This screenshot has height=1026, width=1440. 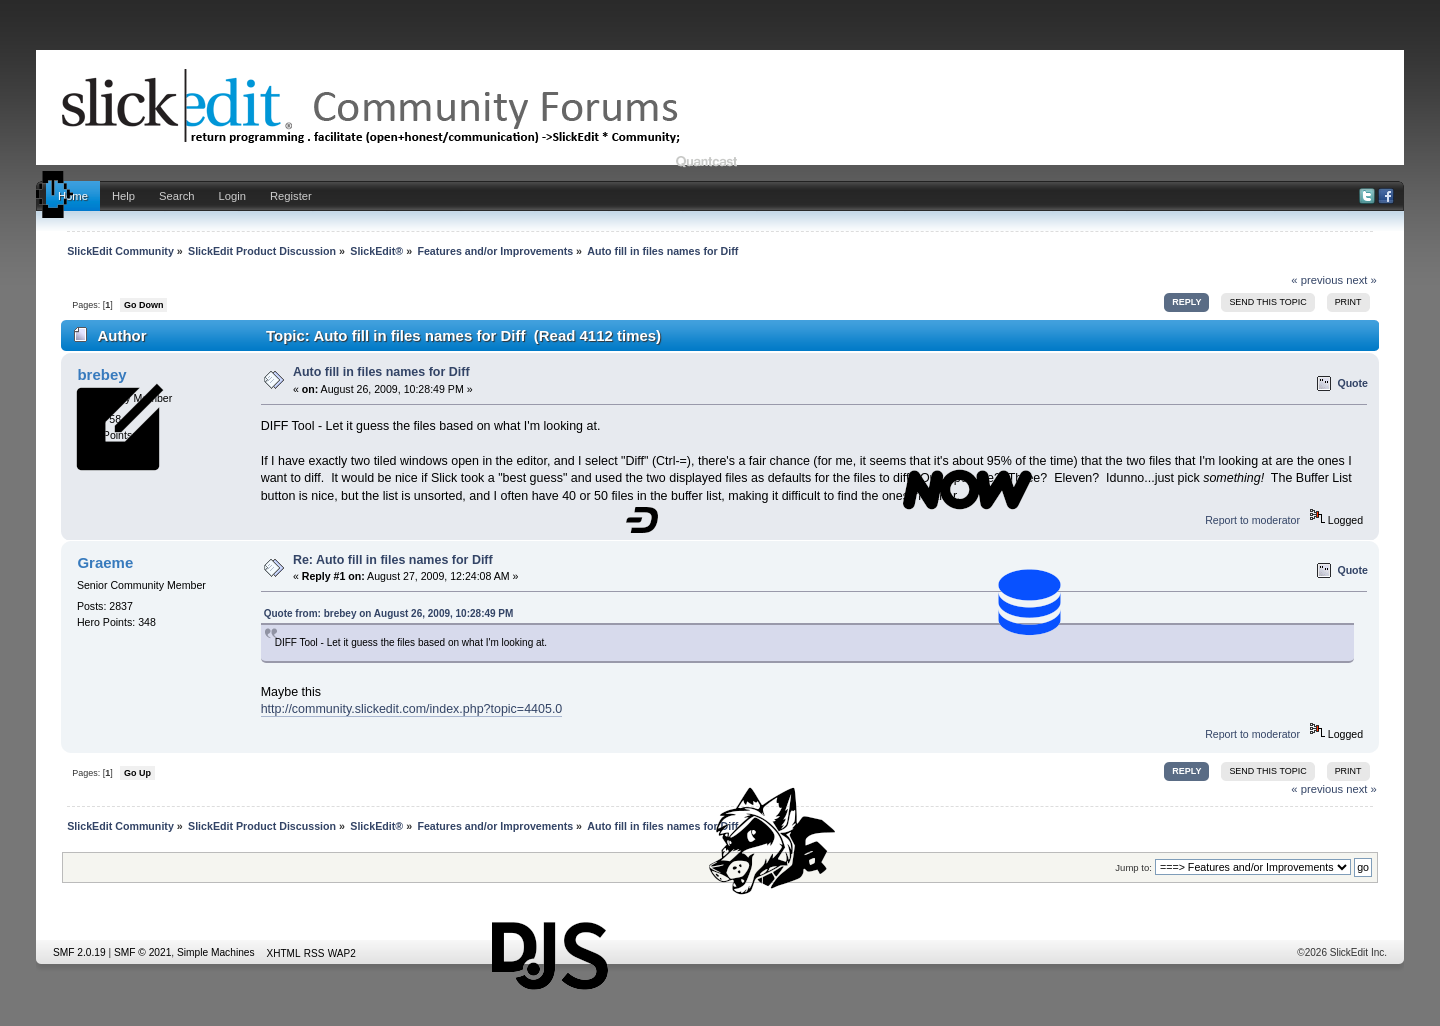 What do you see at coordinates (1029, 600) in the screenshot?
I see `access database storage` at bounding box center [1029, 600].